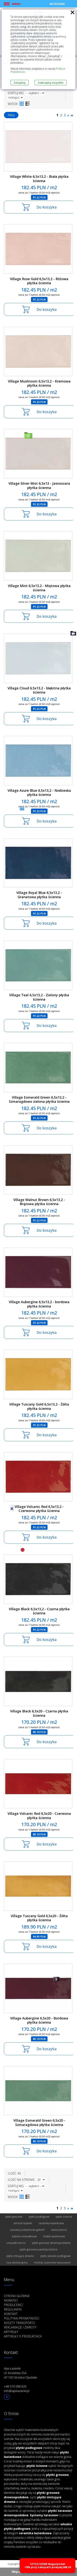 Image resolution: width=77 pixels, height=2576 pixels. What do you see at coordinates (28, 435) in the screenshot?
I see `open linux mint system folder` at bounding box center [28, 435].